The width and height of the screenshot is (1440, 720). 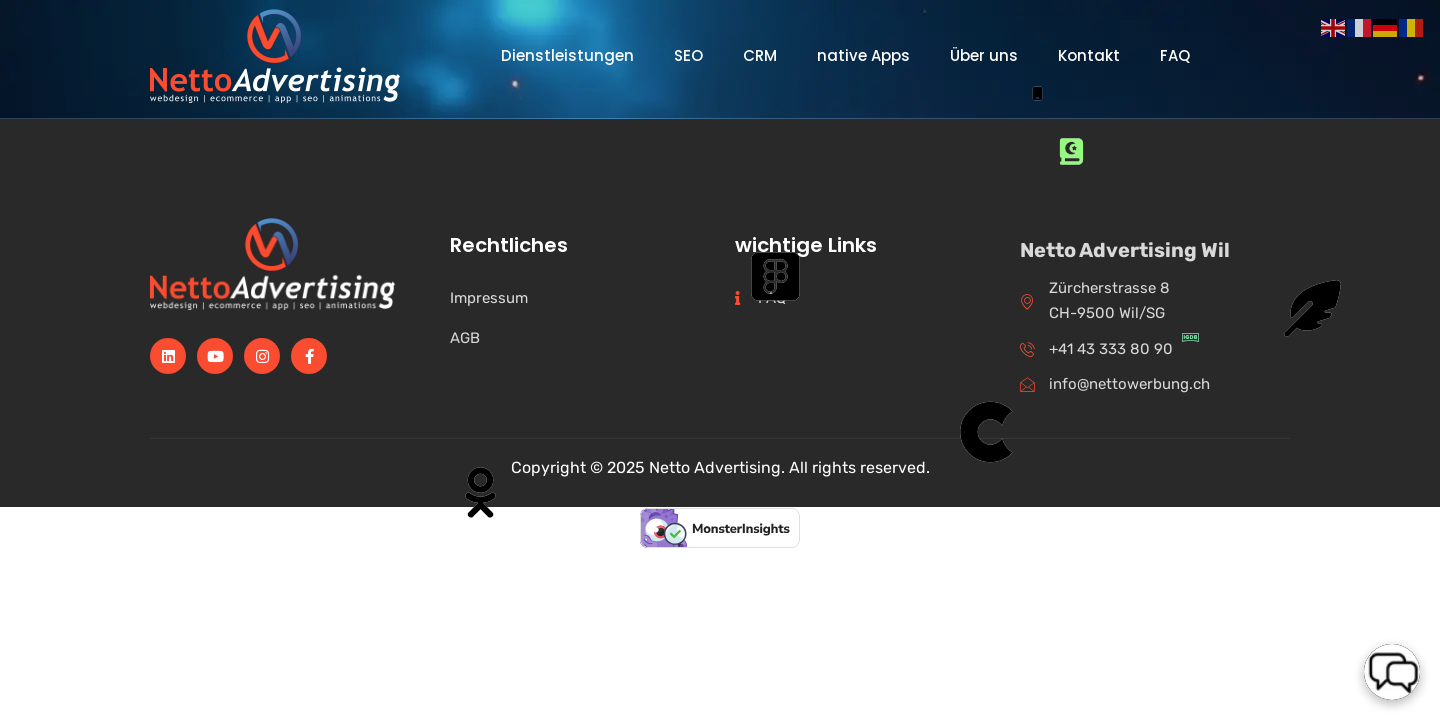 What do you see at coordinates (1190, 337) in the screenshot?
I see `visit IGDB (Internet Game Database) website` at bounding box center [1190, 337].